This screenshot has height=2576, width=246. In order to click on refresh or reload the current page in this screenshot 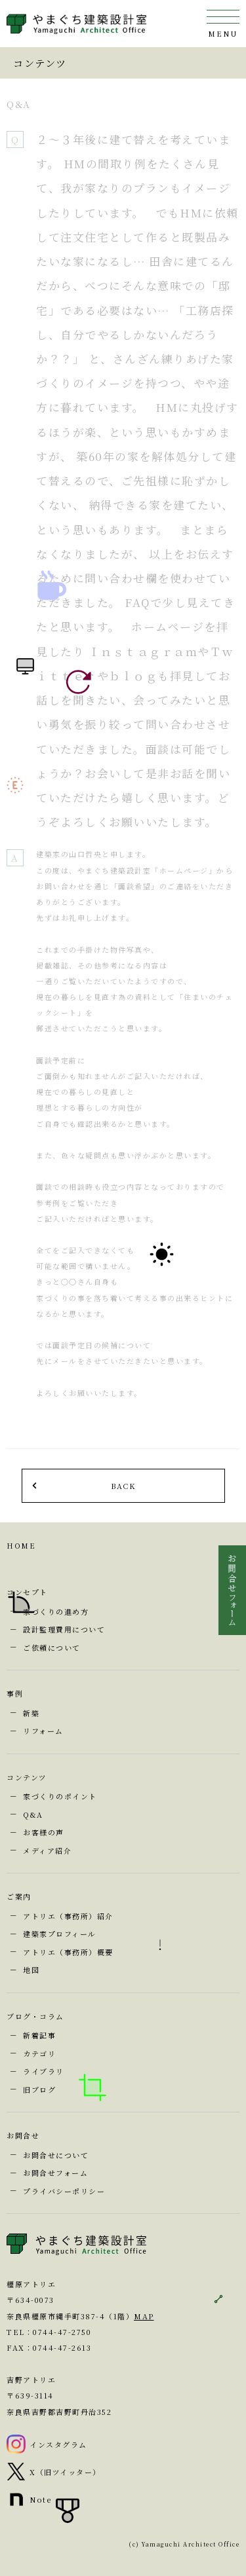, I will do `click(79, 682)`.